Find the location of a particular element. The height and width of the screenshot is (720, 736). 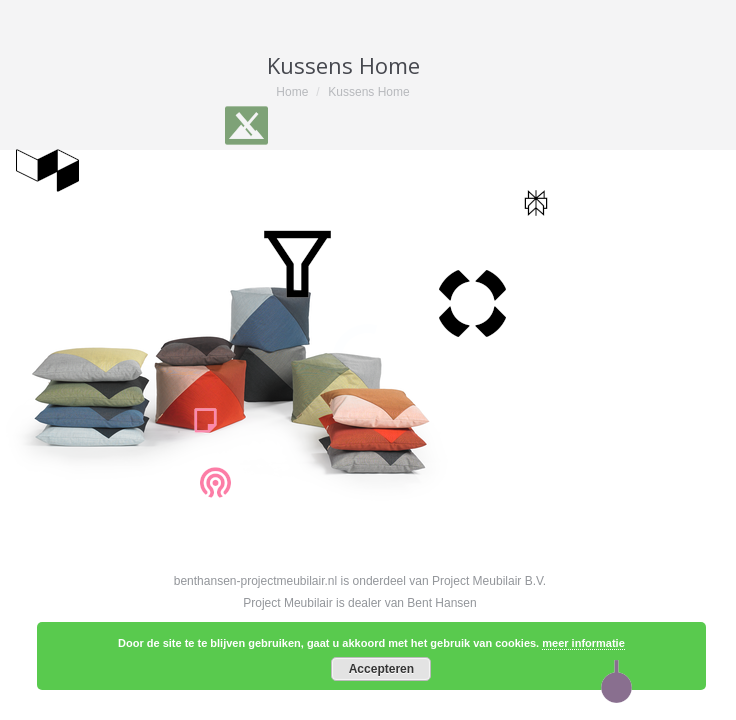

ceph distributed storage platform logo is located at coordinates (215, 482).